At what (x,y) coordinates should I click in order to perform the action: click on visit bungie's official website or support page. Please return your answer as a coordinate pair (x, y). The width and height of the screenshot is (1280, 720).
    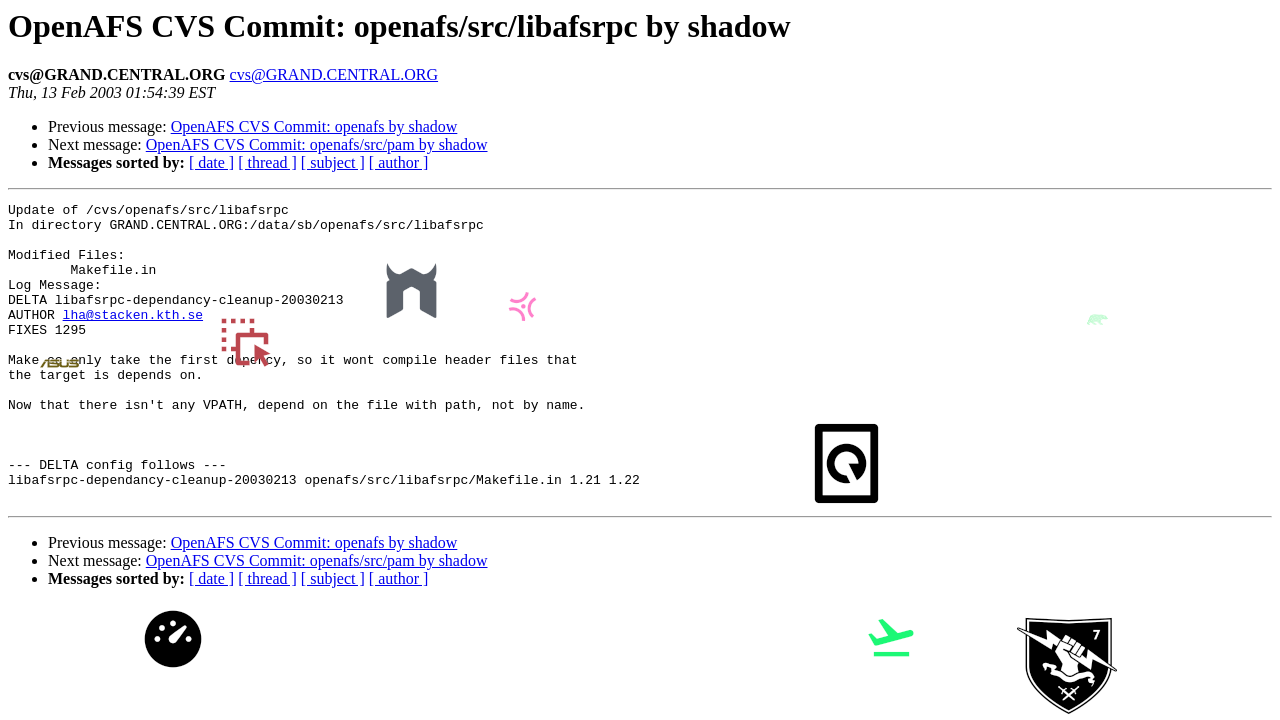
    Looking at the image, I should click on (1067, 666).